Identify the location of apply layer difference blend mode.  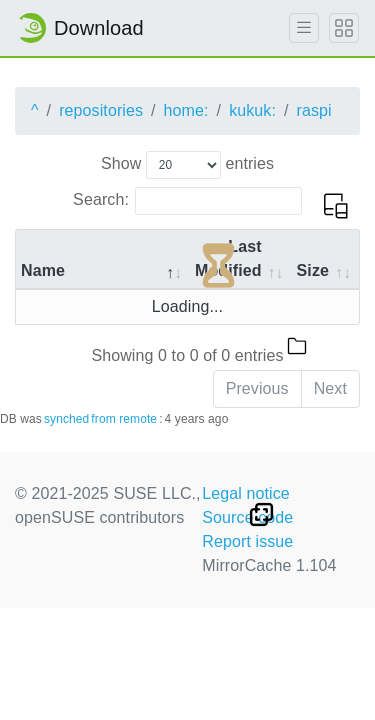
(261, 514).